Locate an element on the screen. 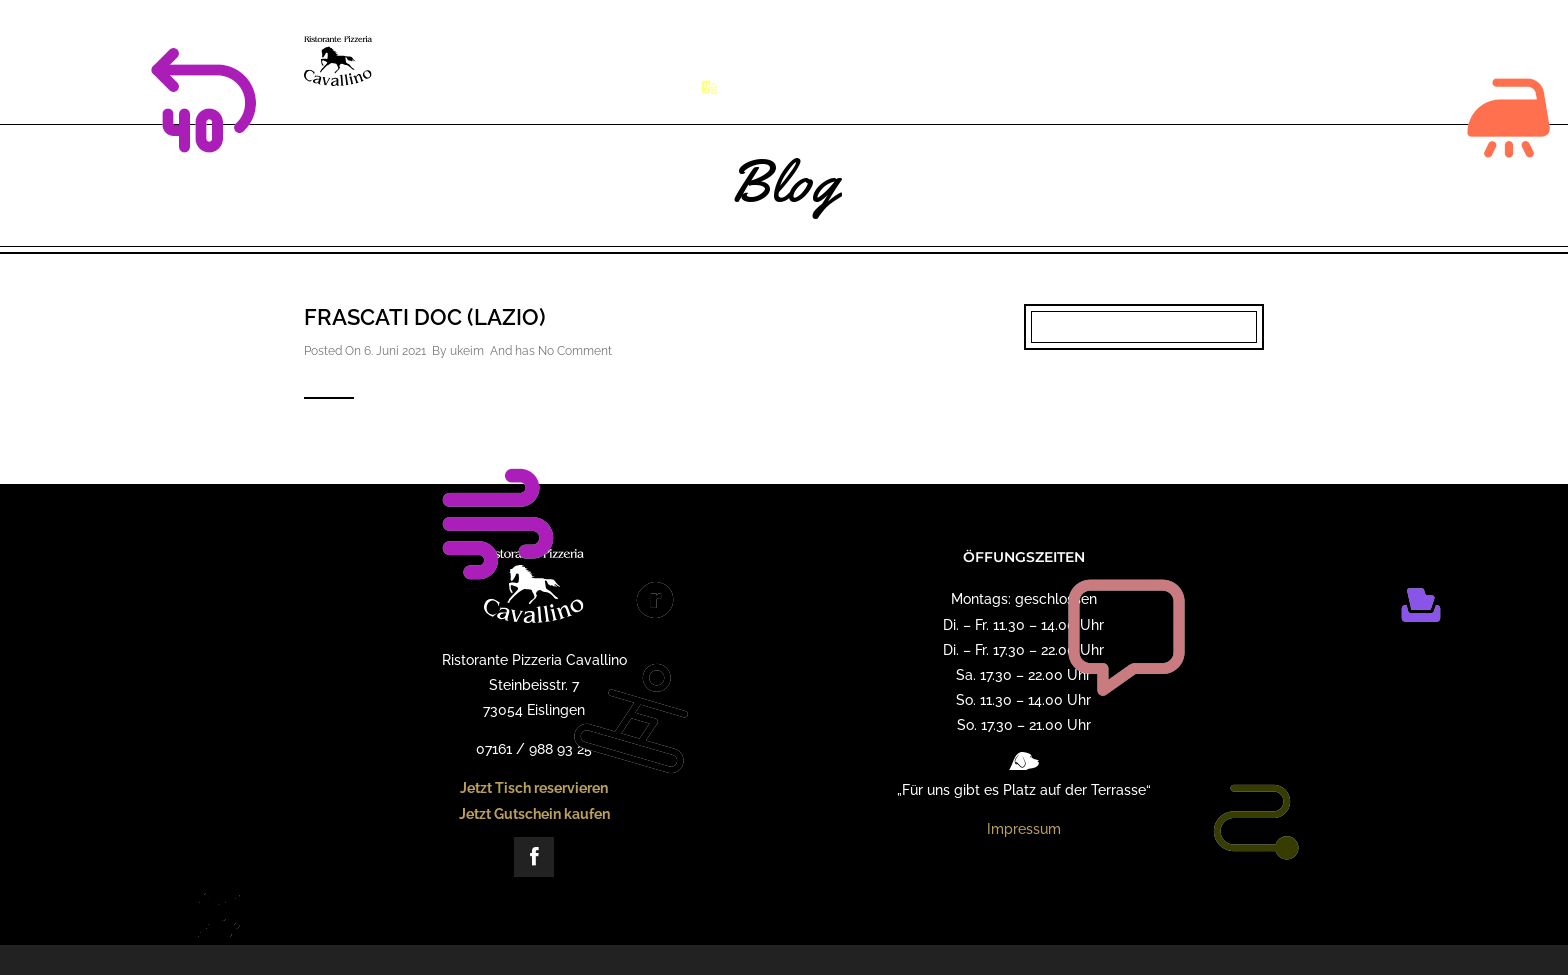 This screenshot has height=975, width=1568. rewind media 40 seconds is located at coordinates (201, 103).